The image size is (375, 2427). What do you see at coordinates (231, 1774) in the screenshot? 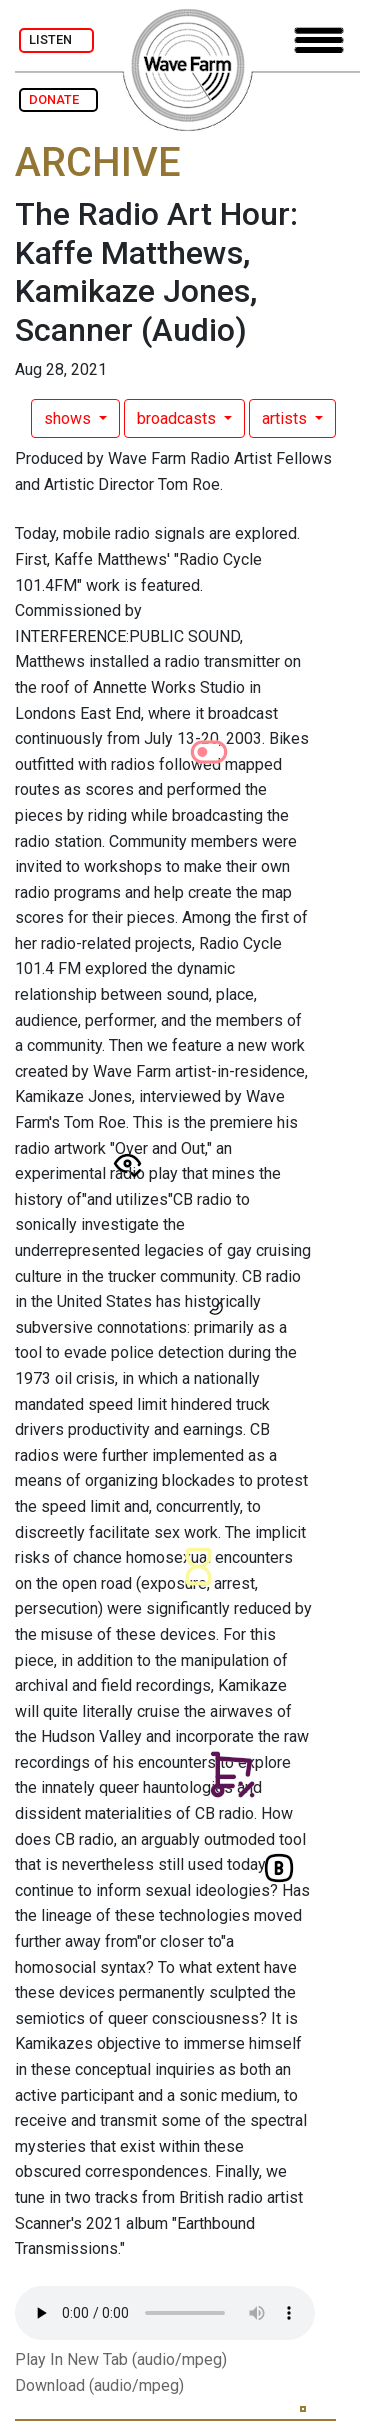
I see `view discounted items in your cart` at bounding box center [231, 1774].